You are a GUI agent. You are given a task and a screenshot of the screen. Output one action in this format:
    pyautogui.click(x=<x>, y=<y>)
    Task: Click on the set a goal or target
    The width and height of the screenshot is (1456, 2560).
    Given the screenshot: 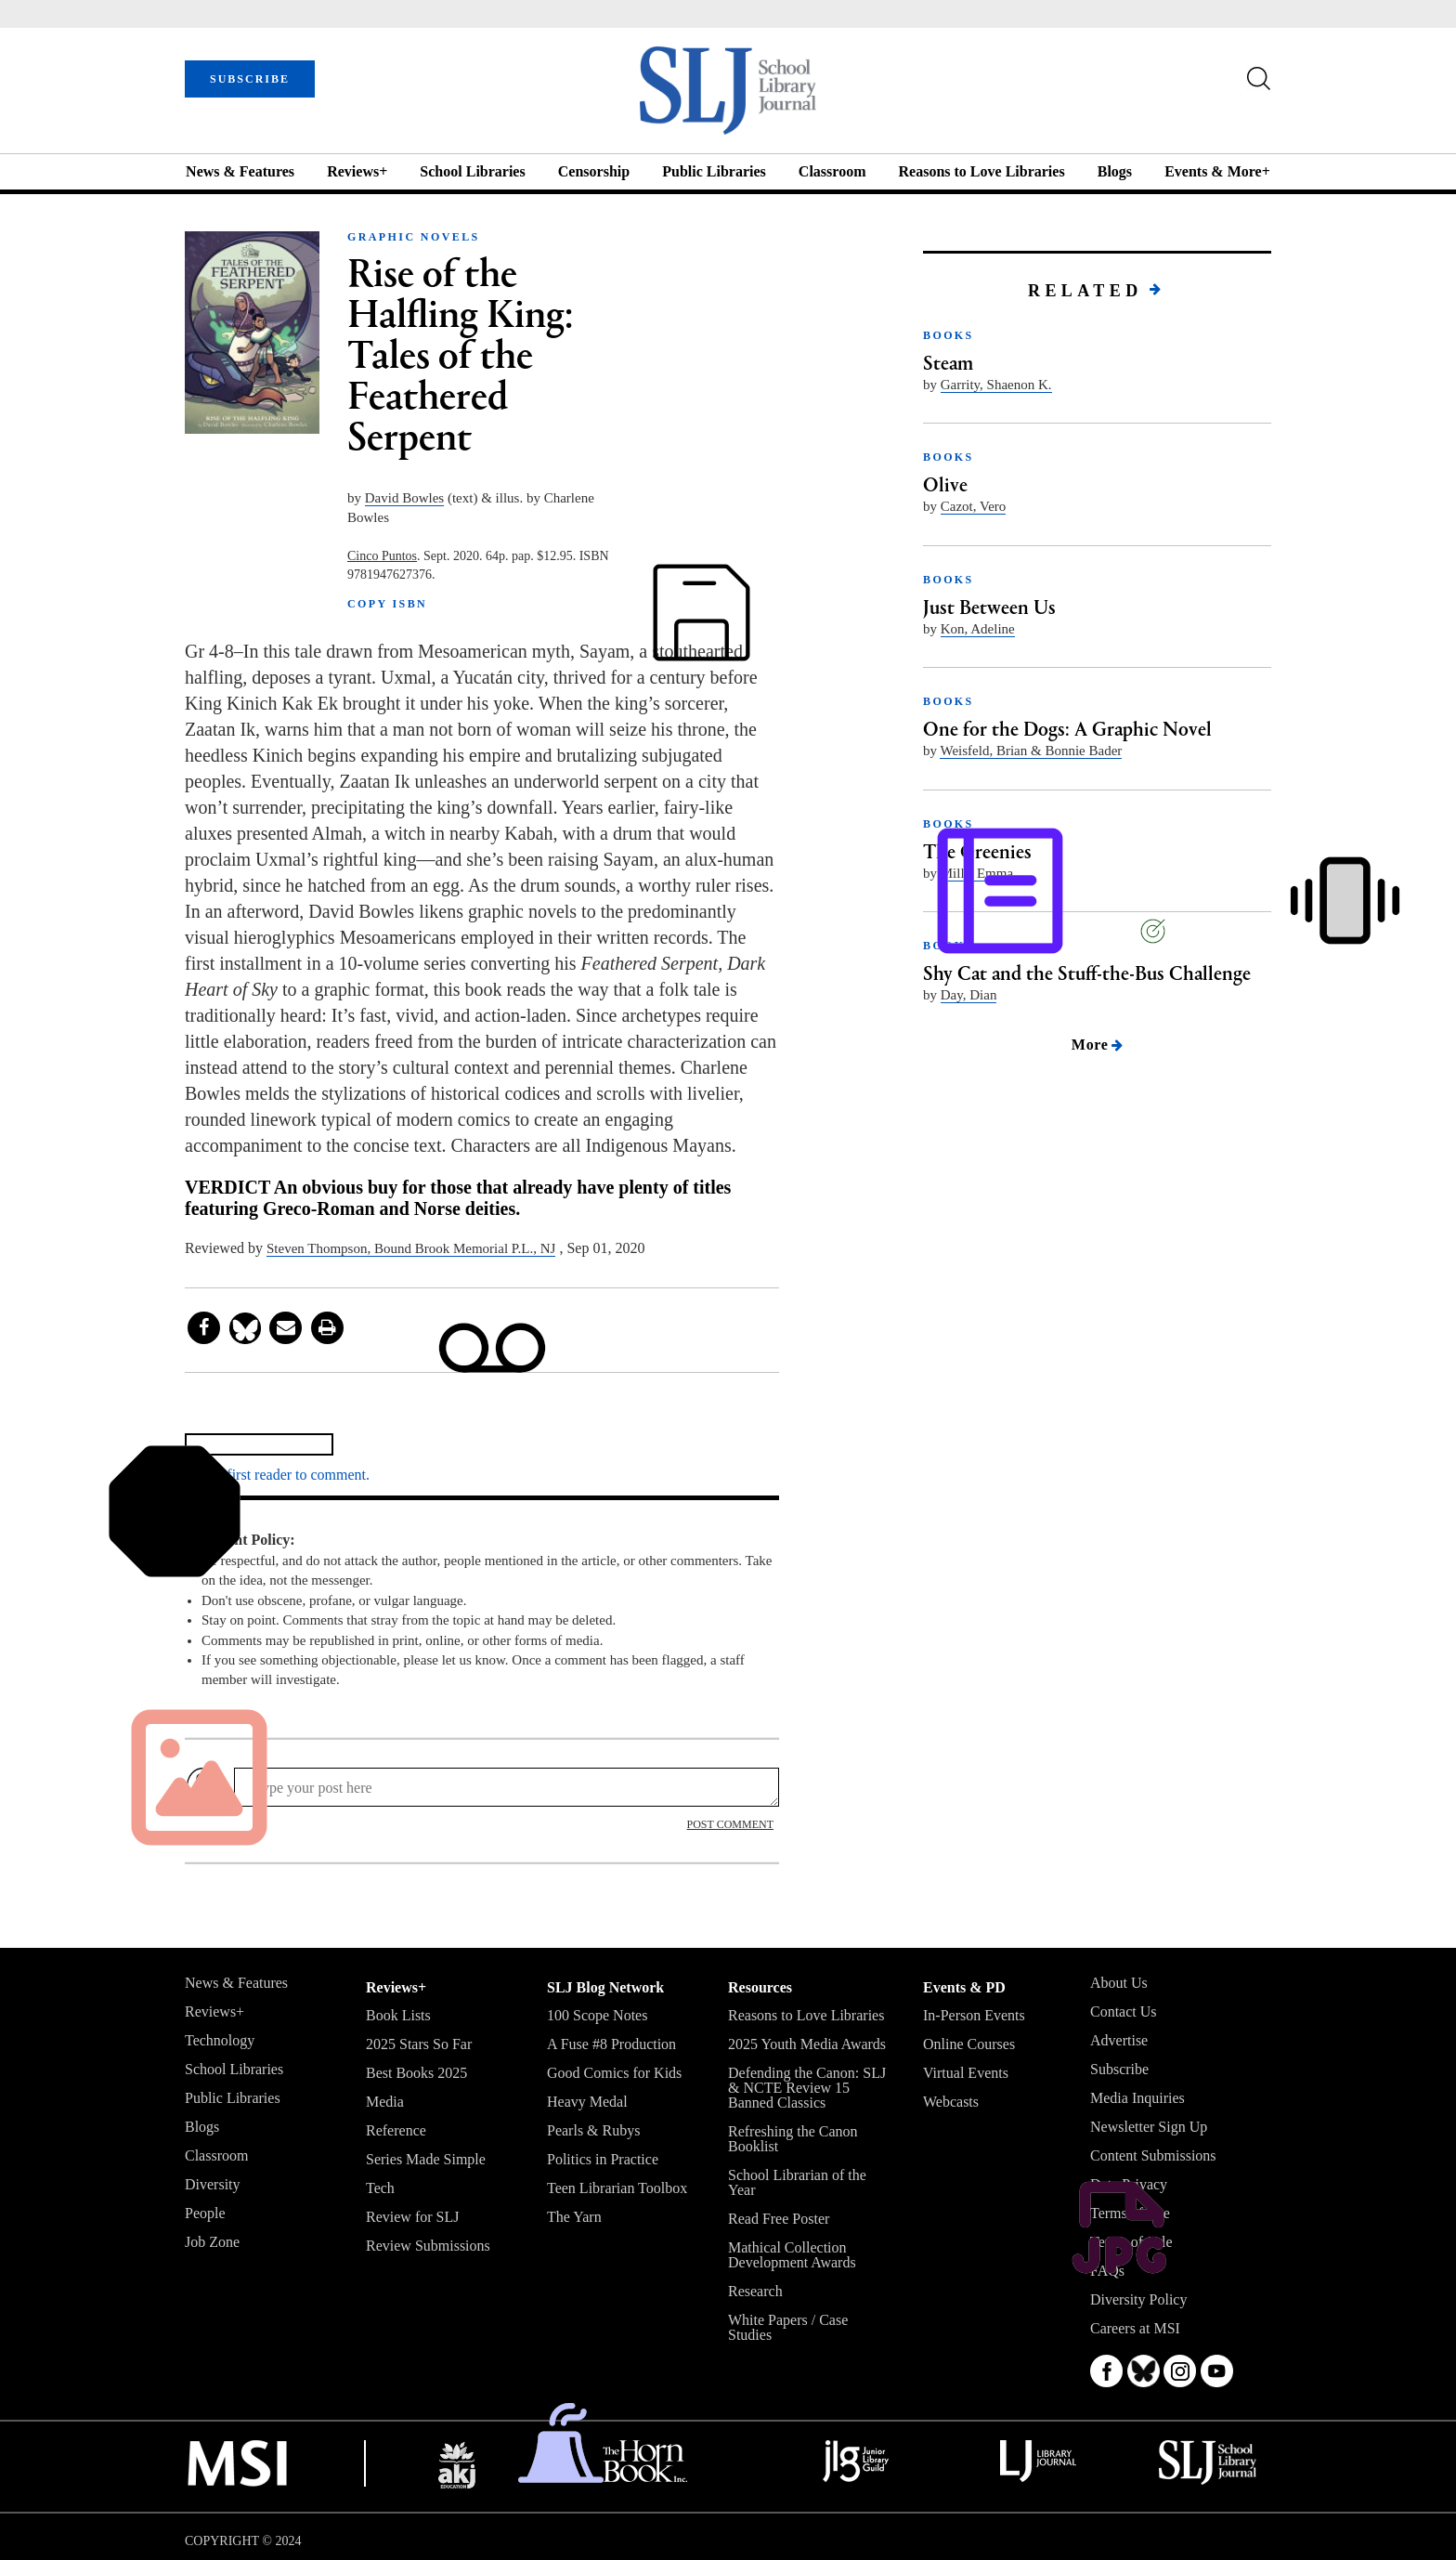 What is the action you would take?
    pyautogui.click(x=1152, y=931)
    